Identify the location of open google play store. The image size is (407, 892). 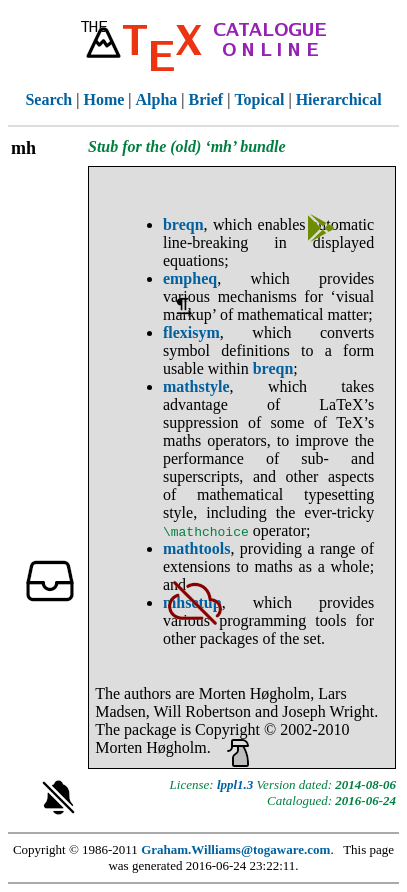
(321, 228).